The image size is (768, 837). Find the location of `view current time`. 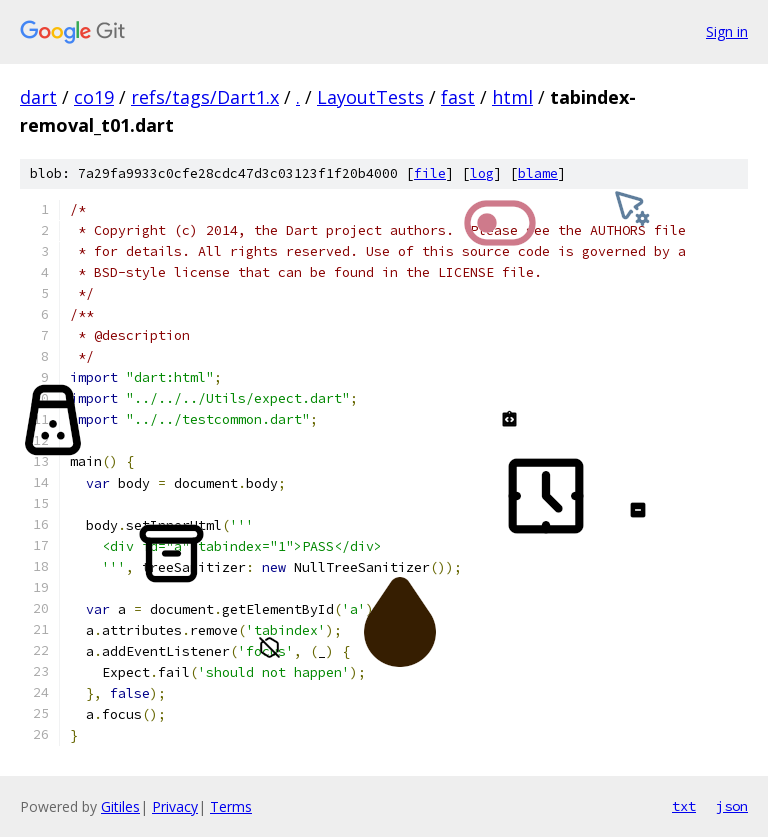

view current time is located at coordinates (546, 496).